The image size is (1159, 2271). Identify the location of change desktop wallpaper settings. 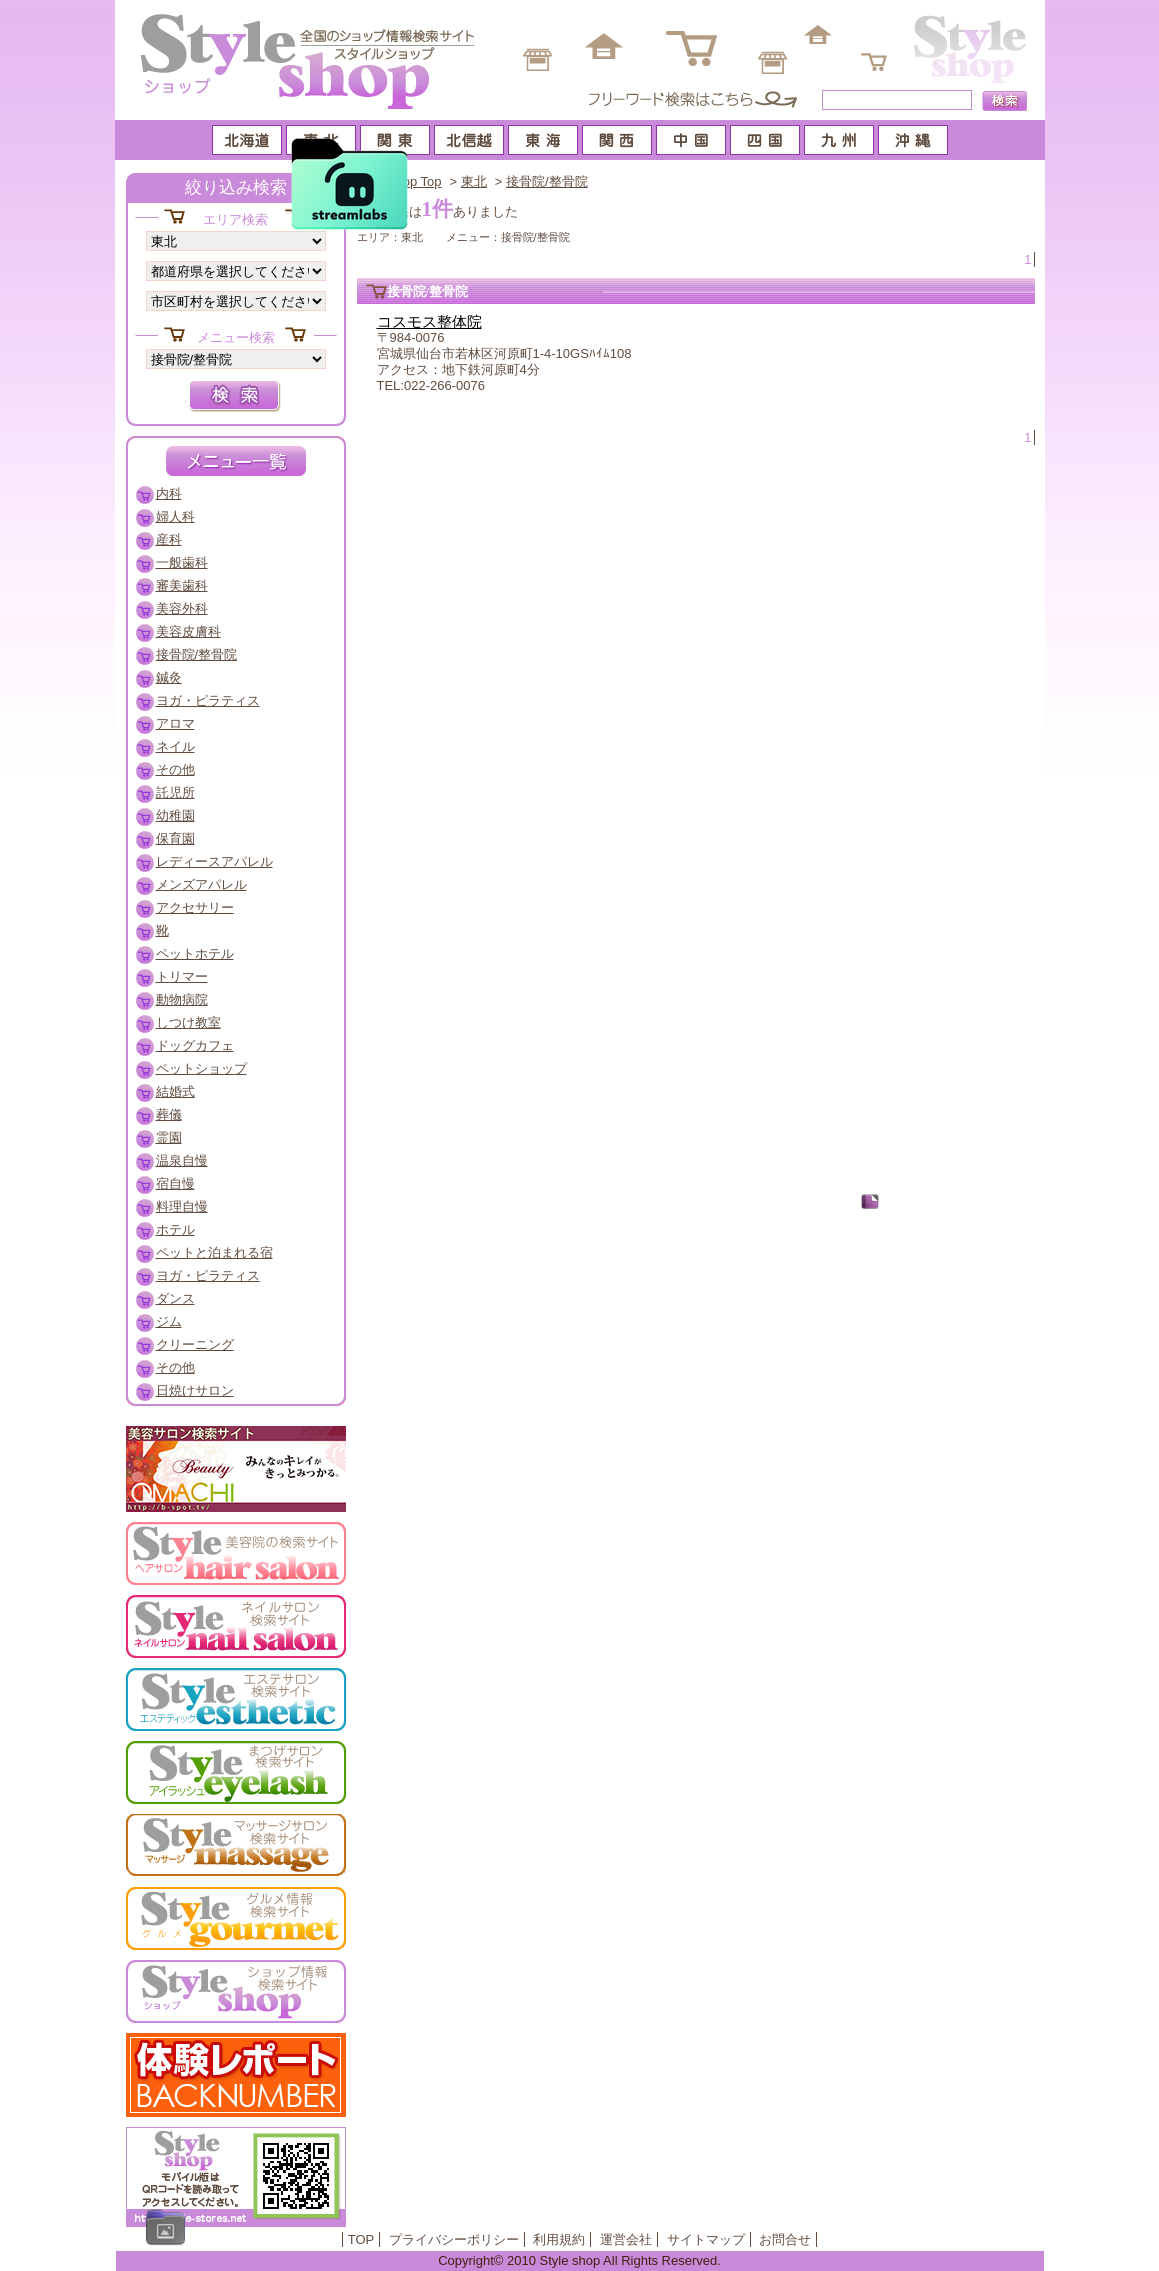
(870, 1201).